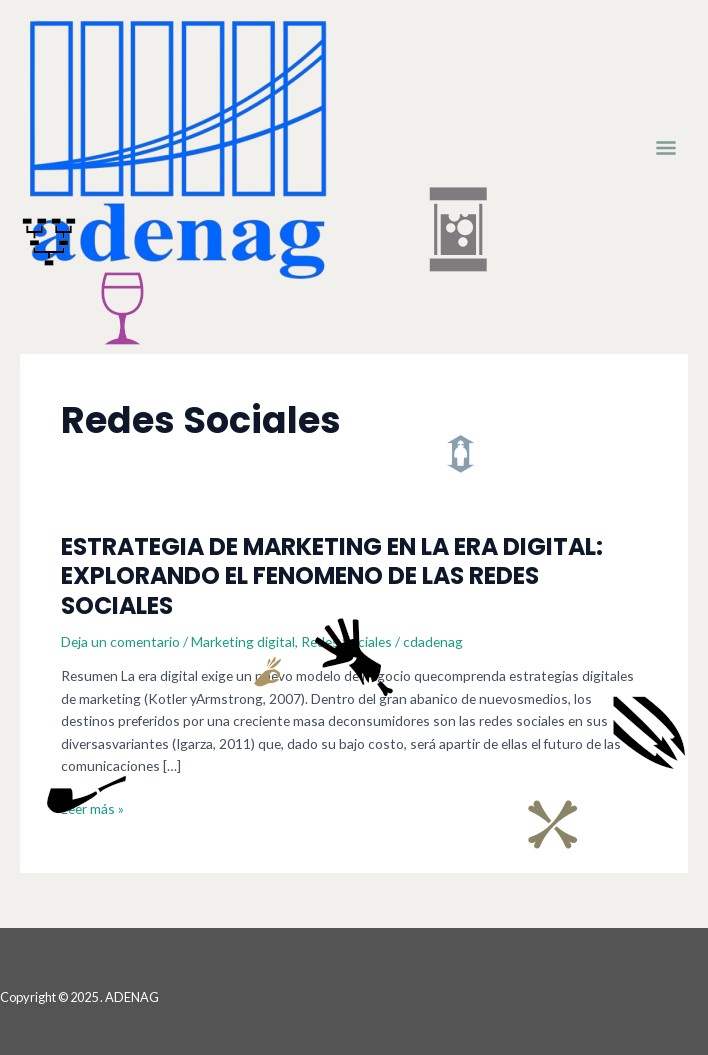  Describe the element at coordinates (648, 732) in the screenshot. I see `fishing equipment or tackle inventory` at that location.